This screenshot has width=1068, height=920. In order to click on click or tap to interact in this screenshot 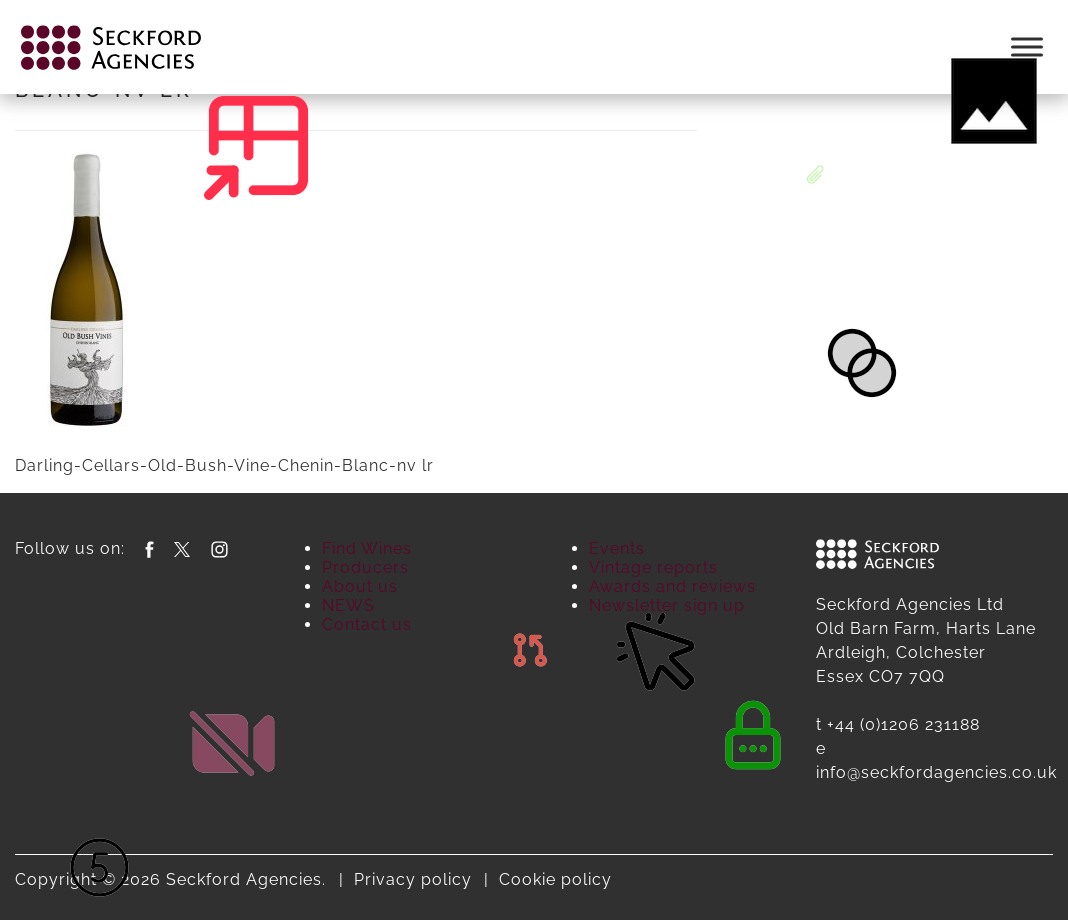, I will do `click(660, 656)`.